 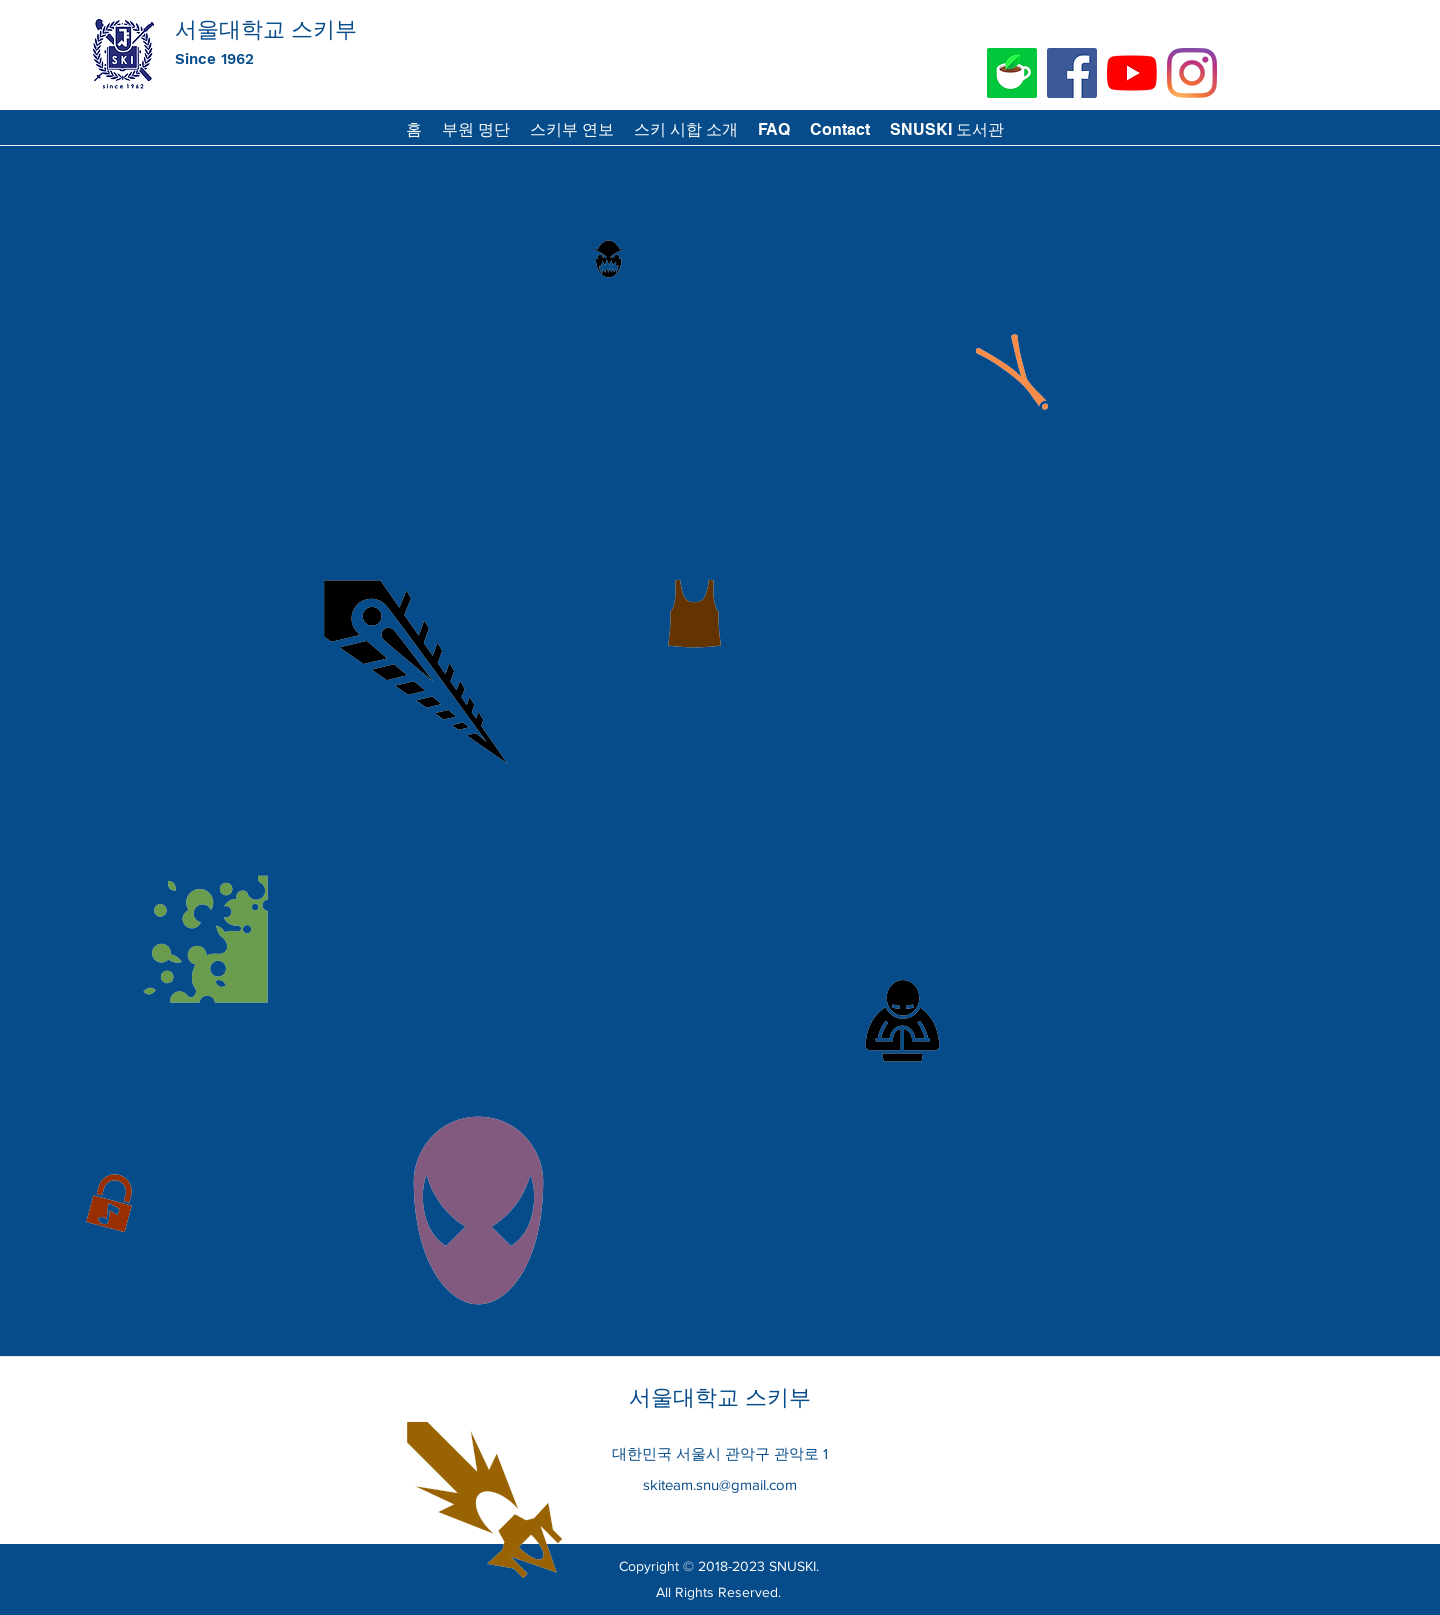 What do you see at coordinates (478, 1210) in the screenshot?
I see `select spider mask avatar or character` at bounding box center [478, 1210].